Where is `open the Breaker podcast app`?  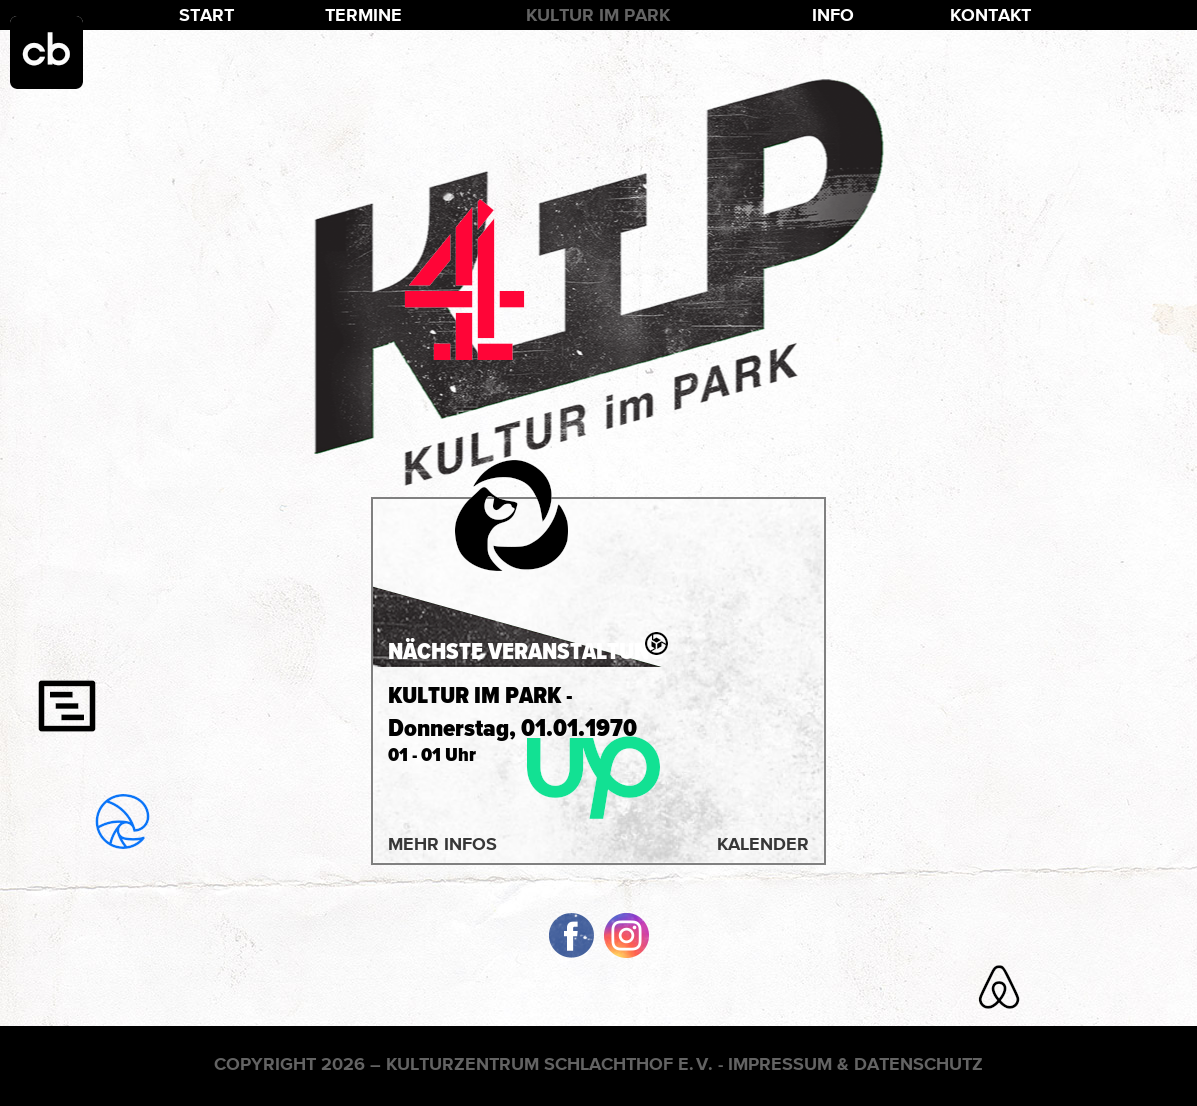 open the Breaker podcast app is located at coordinates (122, 821).